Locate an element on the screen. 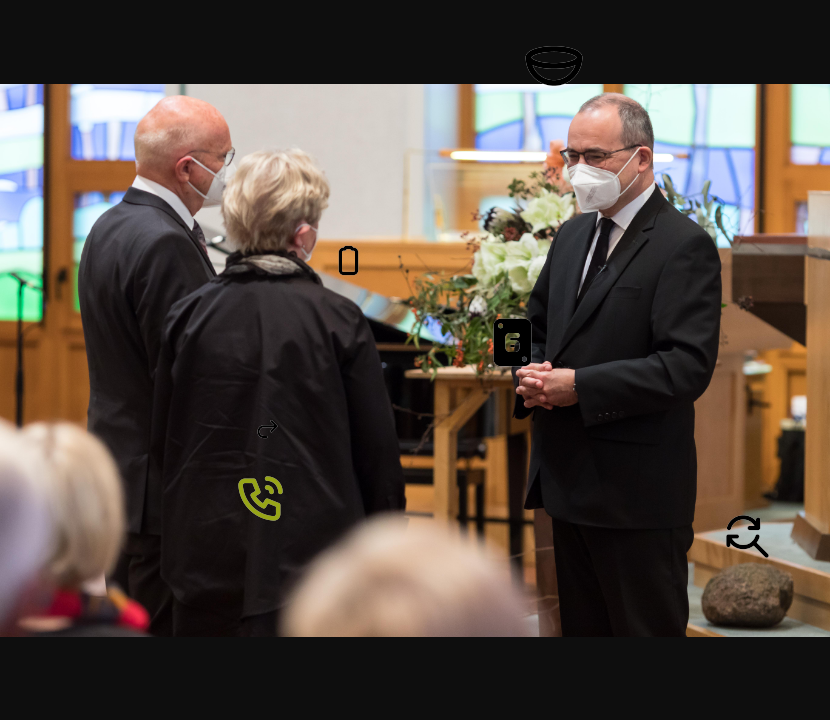 The image size is (830, 720). make a phone call is located at coordinates (260, 498).